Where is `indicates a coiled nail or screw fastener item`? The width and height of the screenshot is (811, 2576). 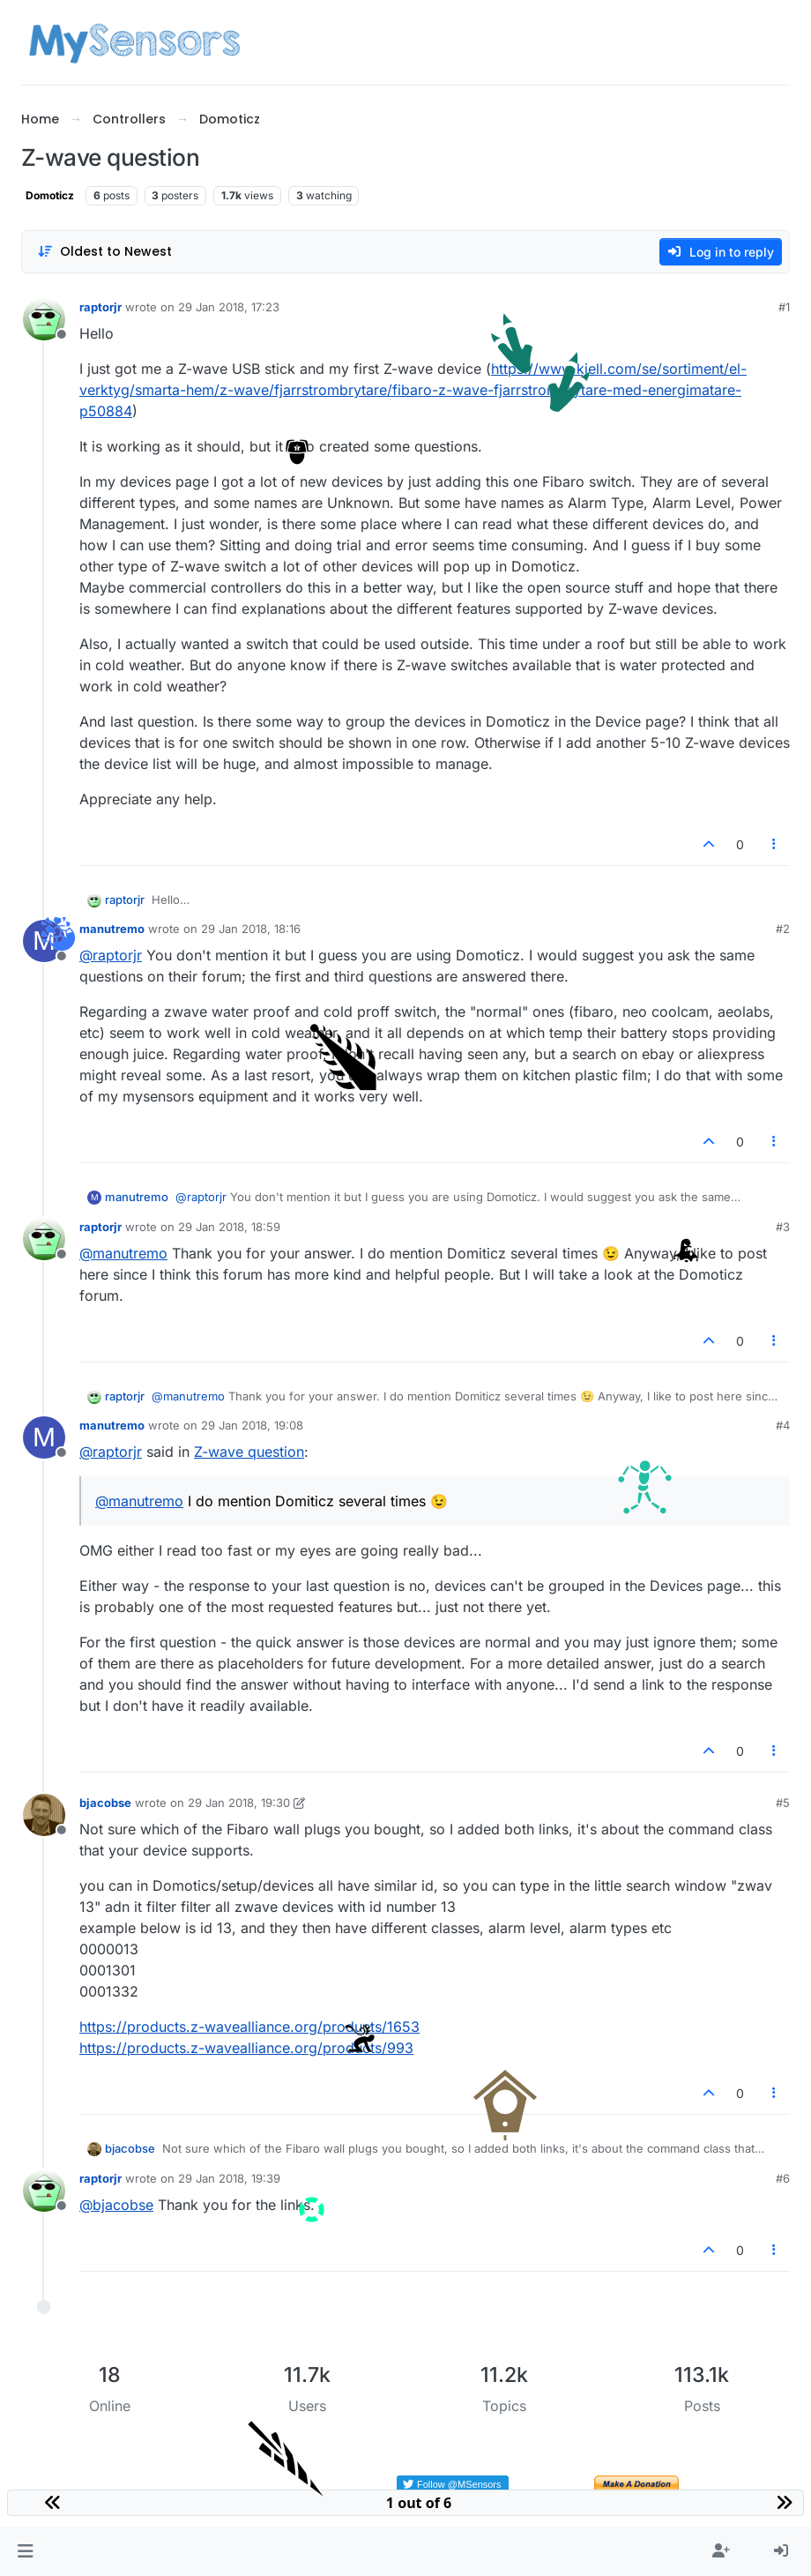
indicates a coiled nail or screw fastener item is located at coordinates (286, 2459).